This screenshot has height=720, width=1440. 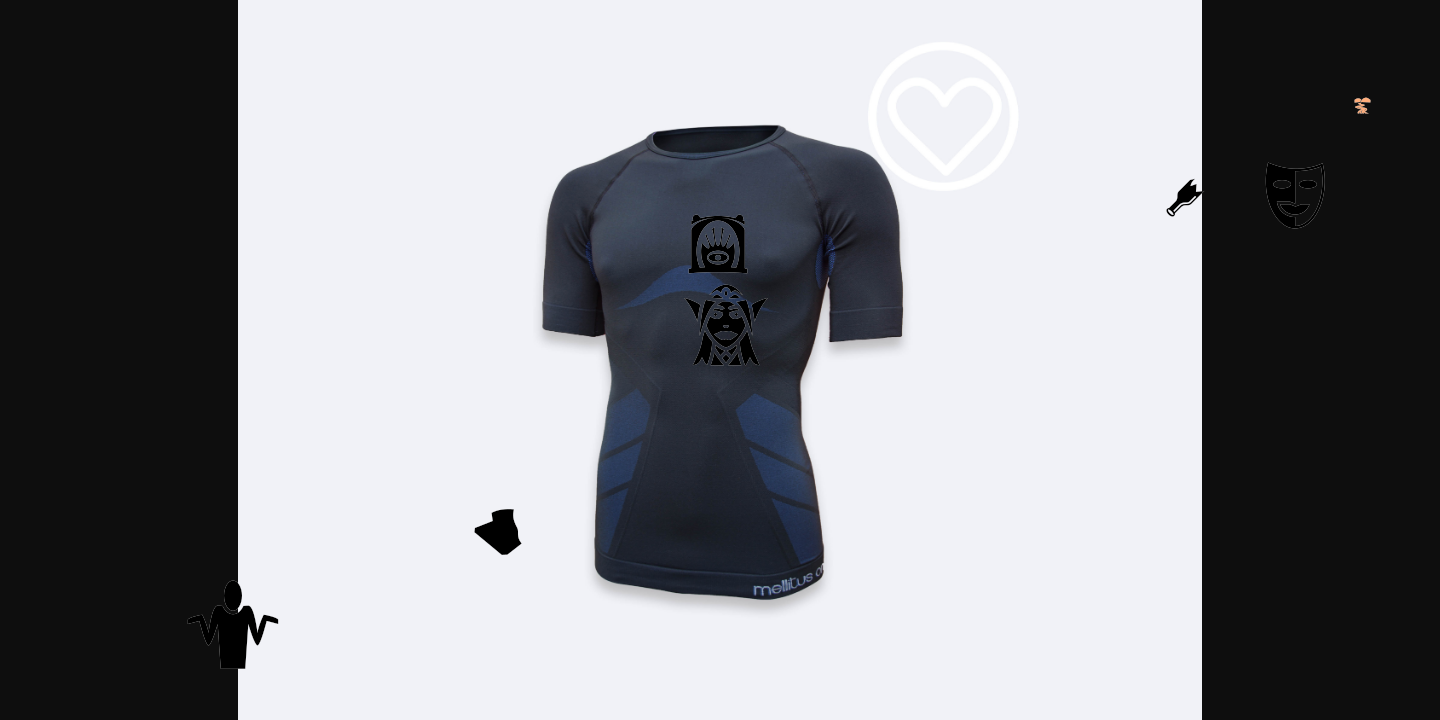 What do you see at coordinates (1362, 105) in the screenshot?
I see `view river or waterway on map` at bounding box center [1362, 105].